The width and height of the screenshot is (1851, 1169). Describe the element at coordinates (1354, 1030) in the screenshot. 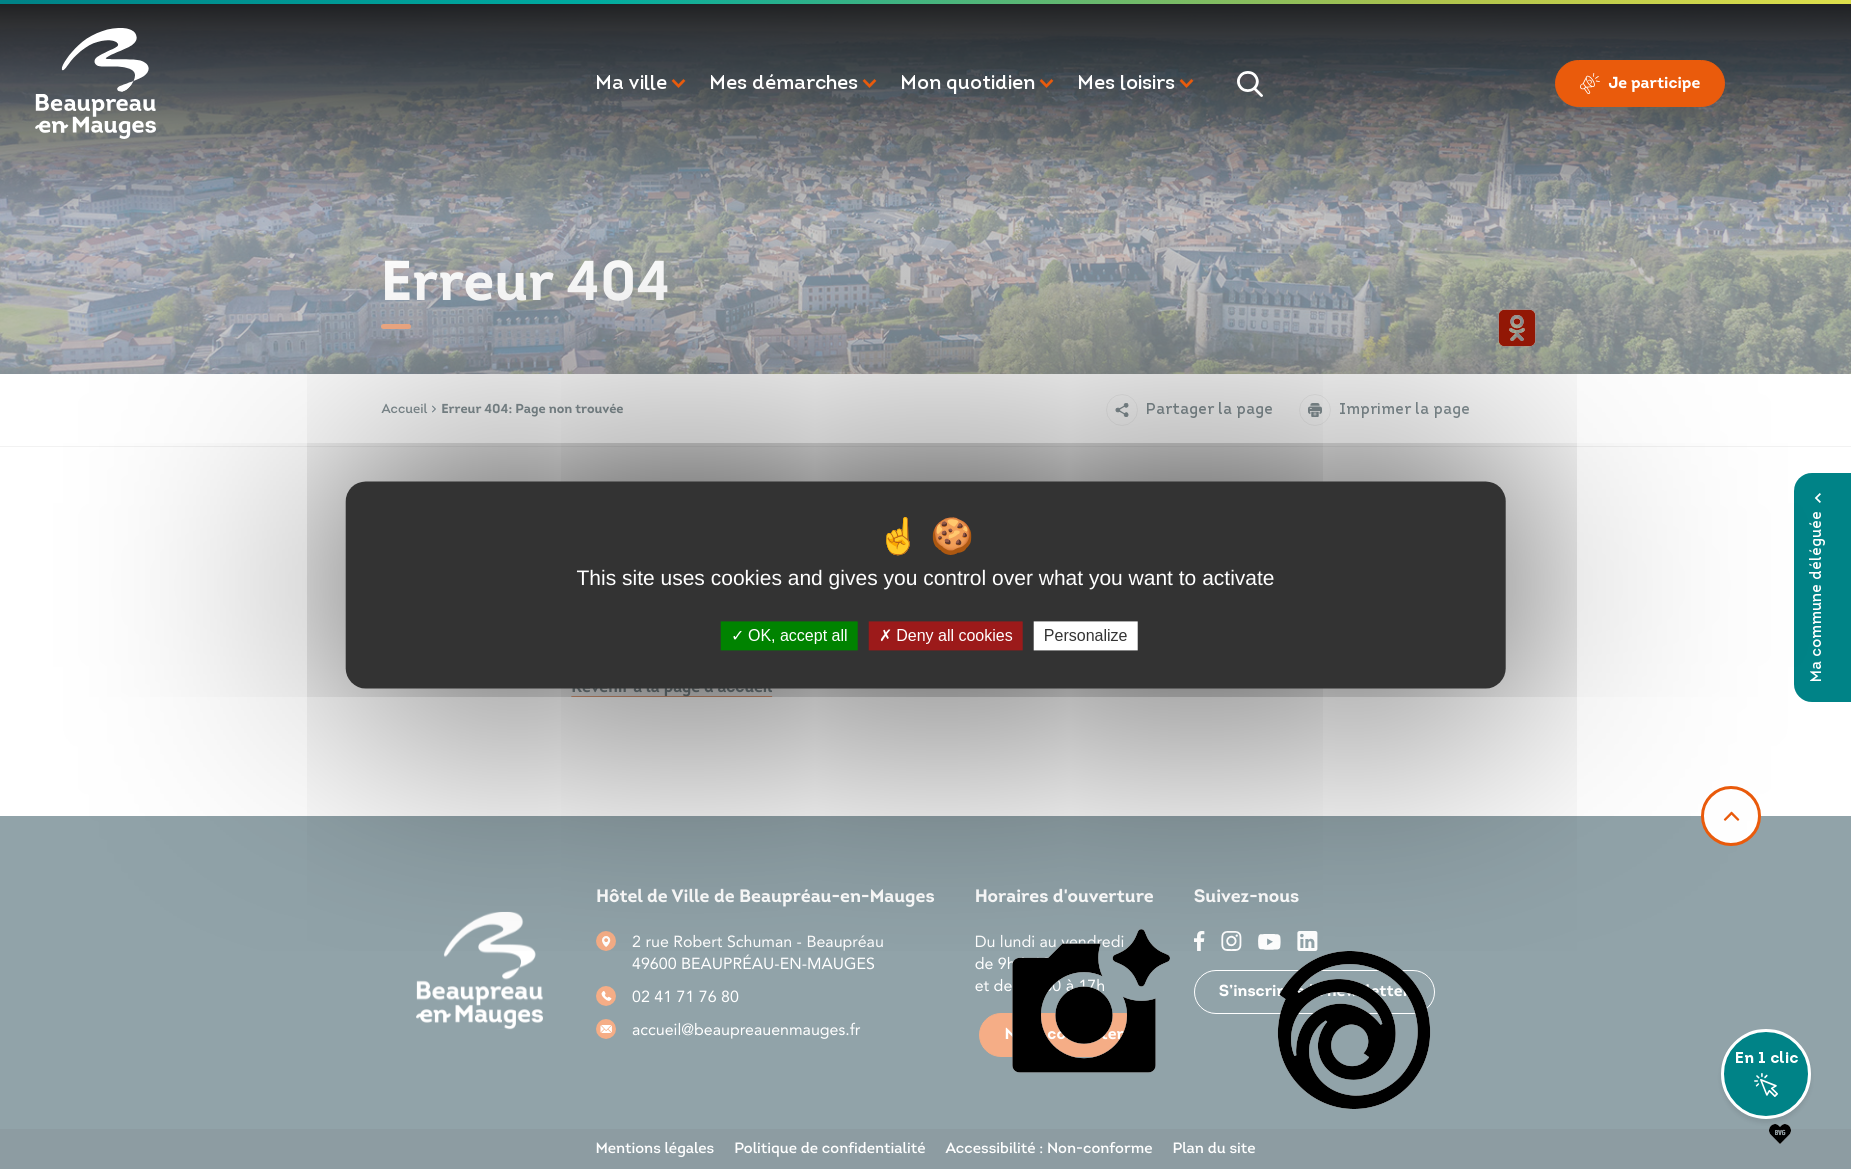

I see `open Ubisoft app or game launcher` at that location.